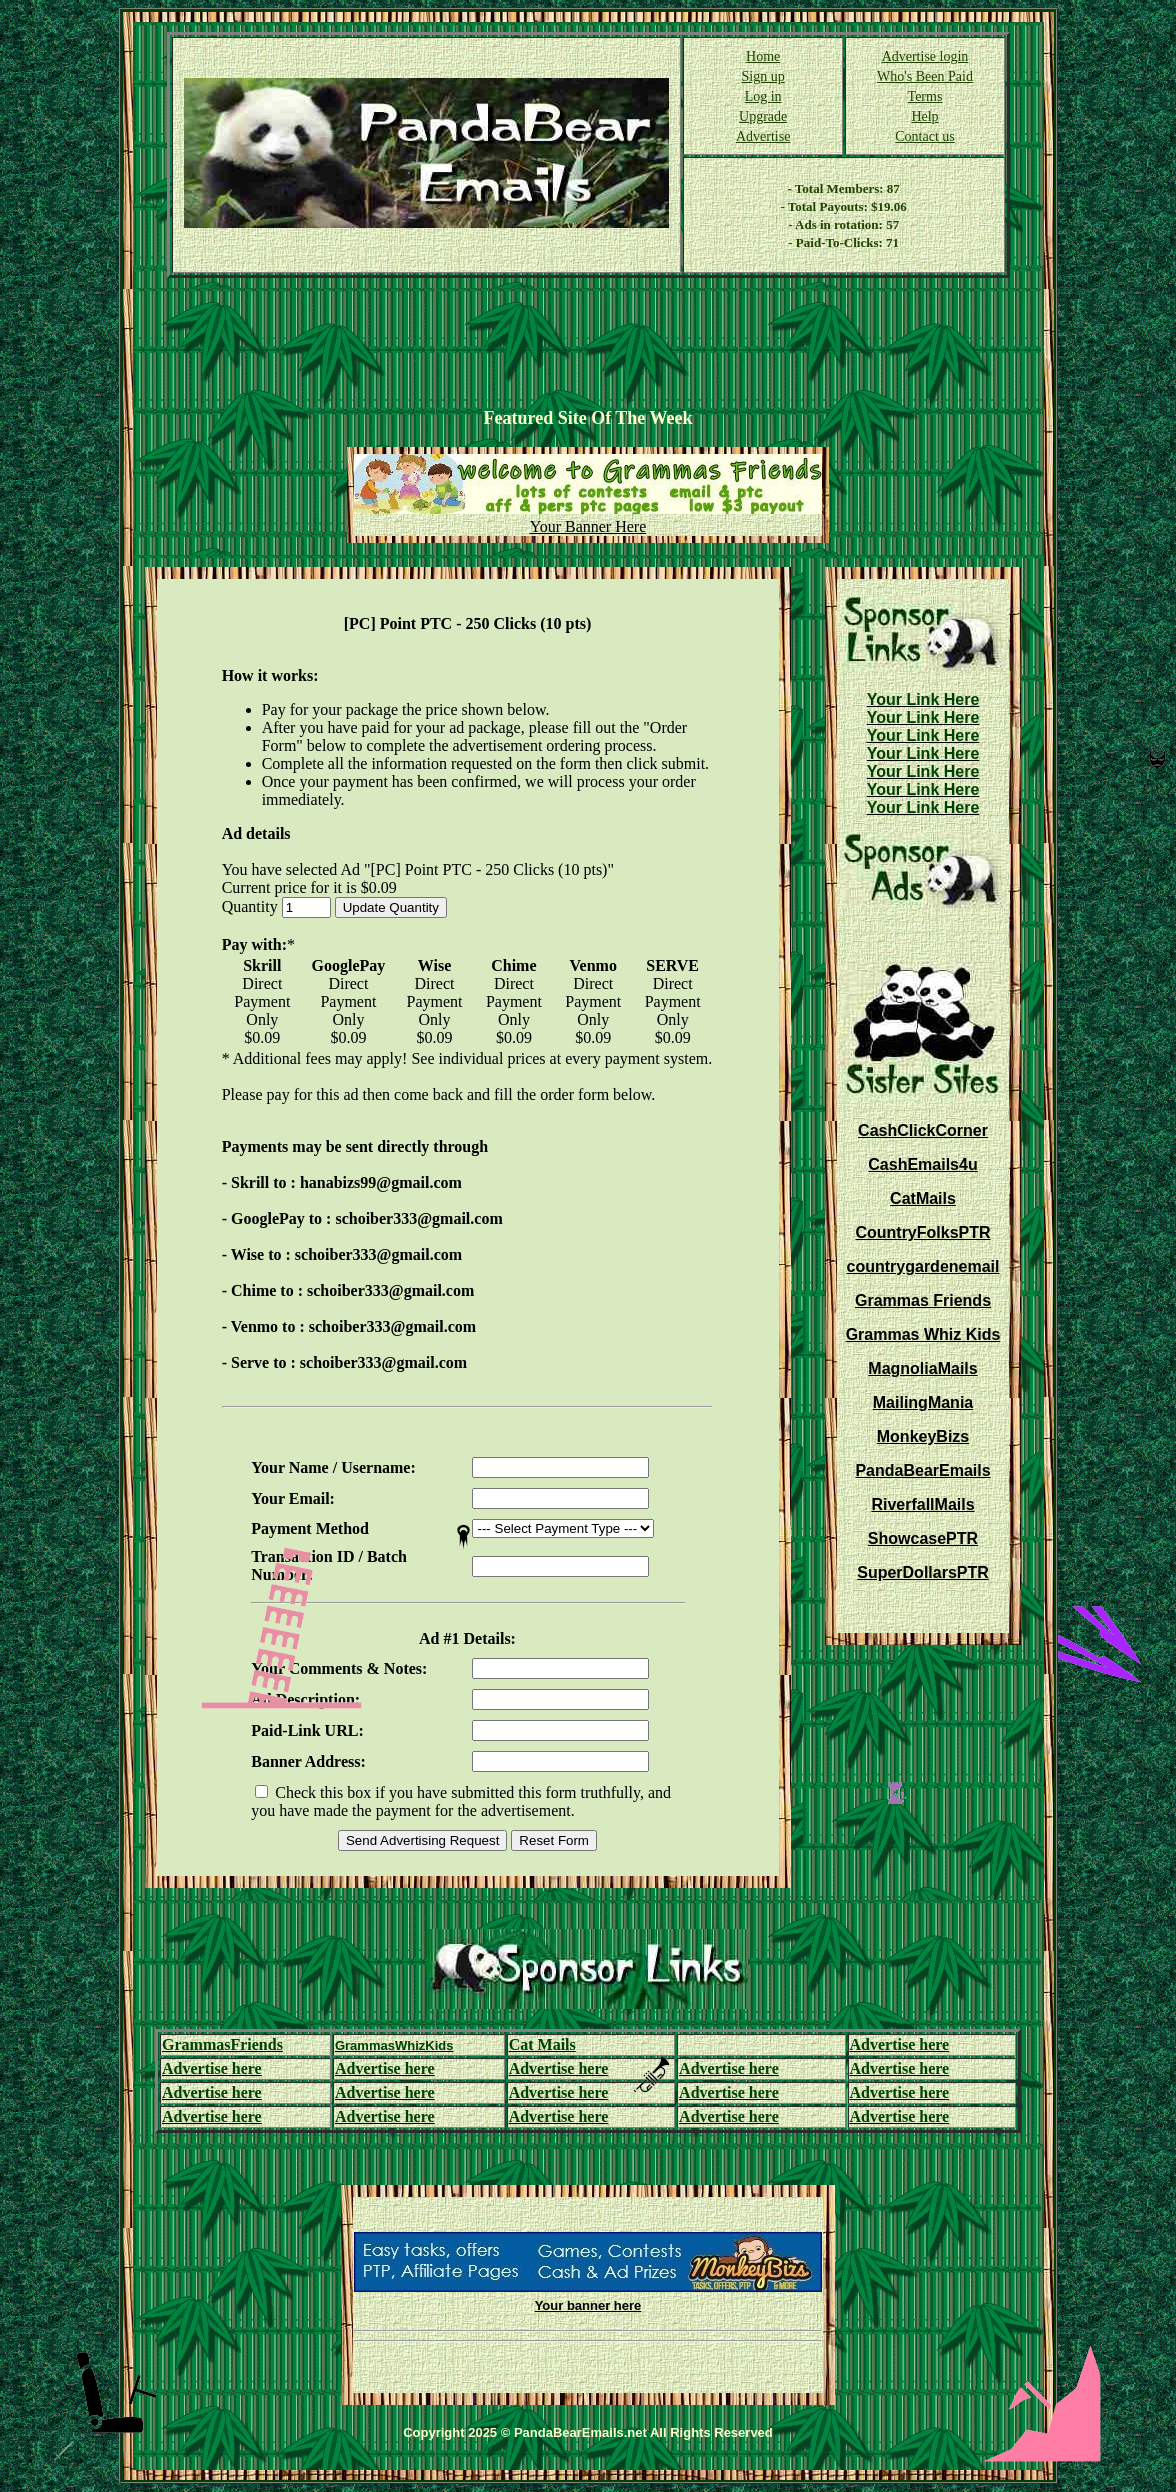  What do you see at coordinates (896, 1793) in the screenshot?
I see `indicates a destroyed or damaged tower in a game` at bounding box center [896, 1793].